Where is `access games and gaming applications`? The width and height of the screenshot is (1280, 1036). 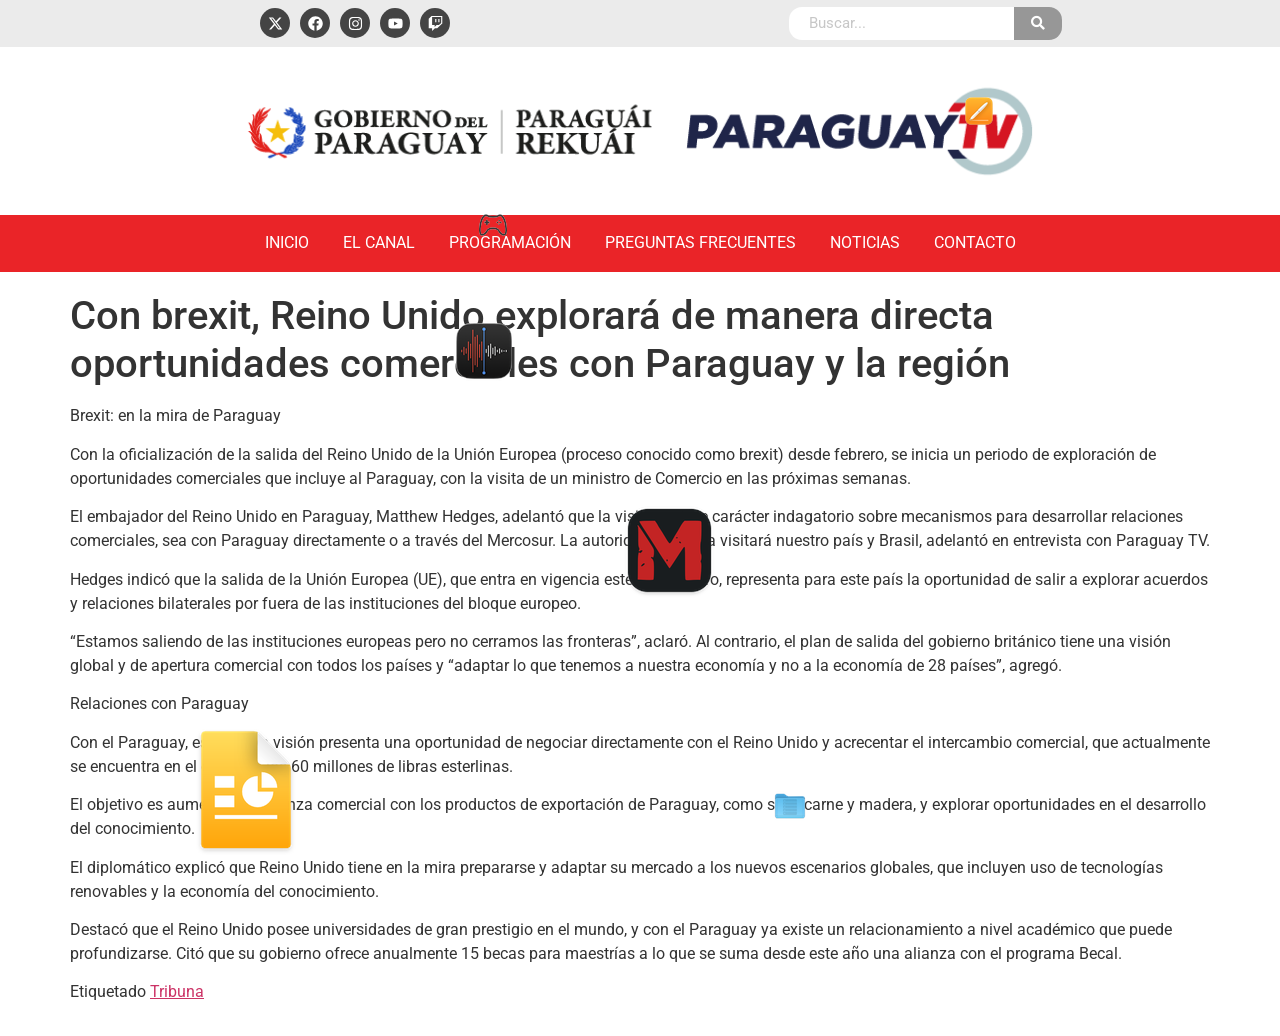 access games and gaming applications is located at coordinates (493, 225).